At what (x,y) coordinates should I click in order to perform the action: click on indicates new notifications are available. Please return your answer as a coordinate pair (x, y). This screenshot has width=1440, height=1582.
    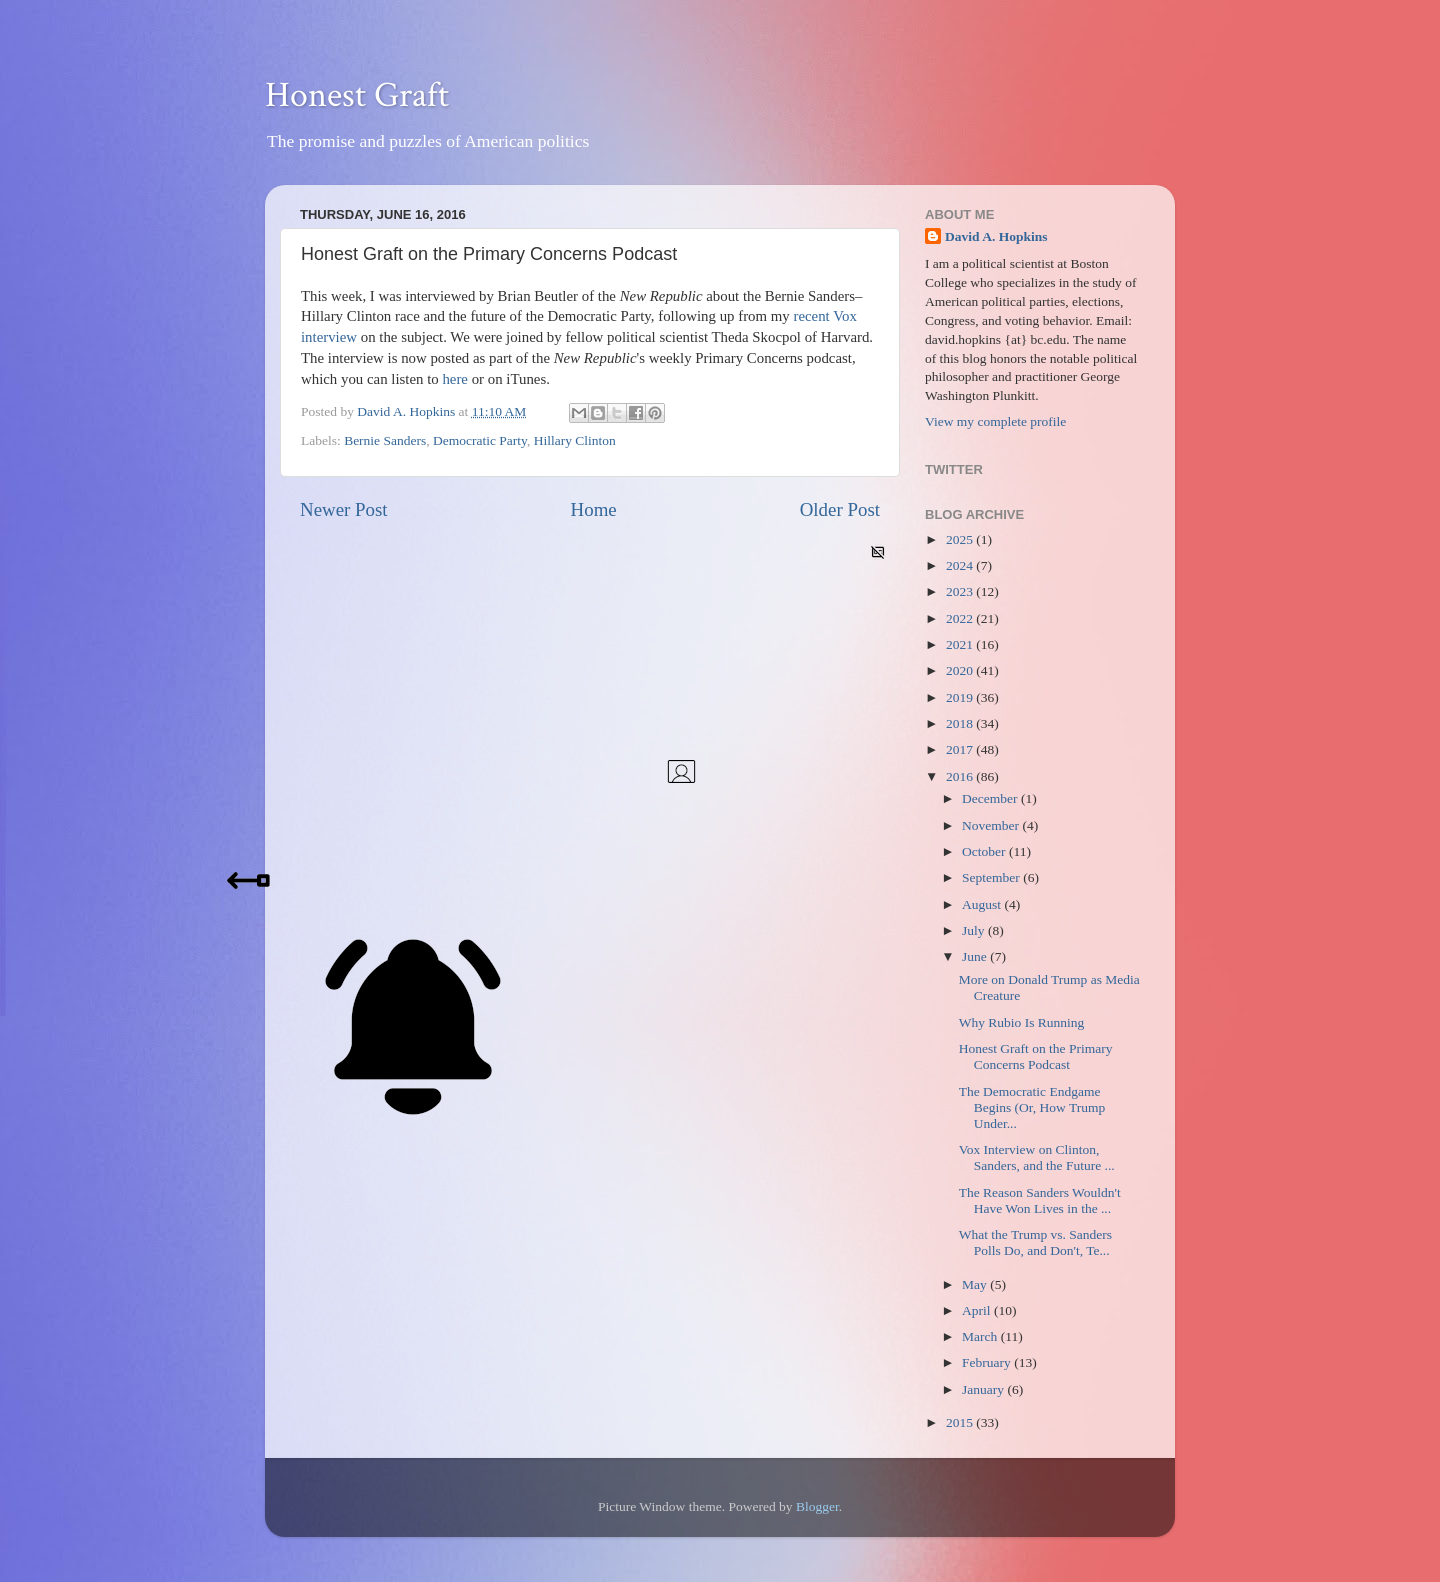
    Looking at the image, I should click on (413, 1027).